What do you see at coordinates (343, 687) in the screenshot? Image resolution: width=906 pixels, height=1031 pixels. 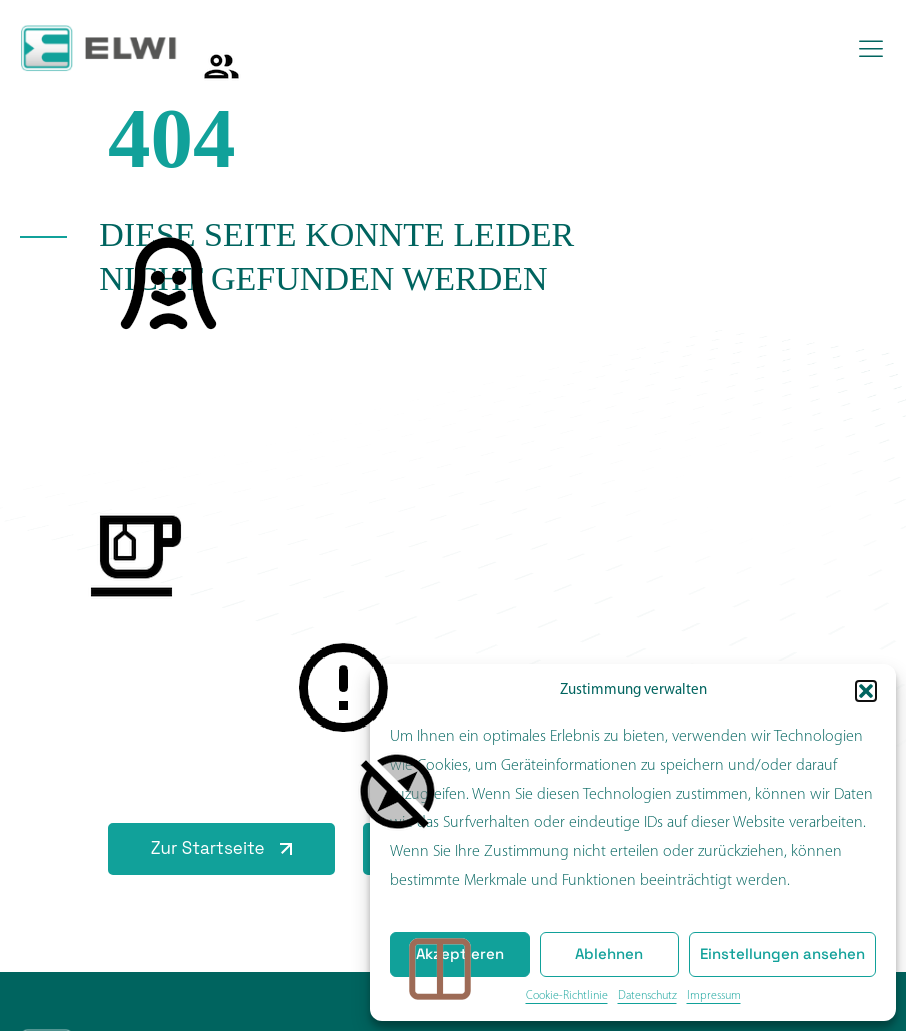 I see `indicates an error or warning state` at bounding box center [343, 687].